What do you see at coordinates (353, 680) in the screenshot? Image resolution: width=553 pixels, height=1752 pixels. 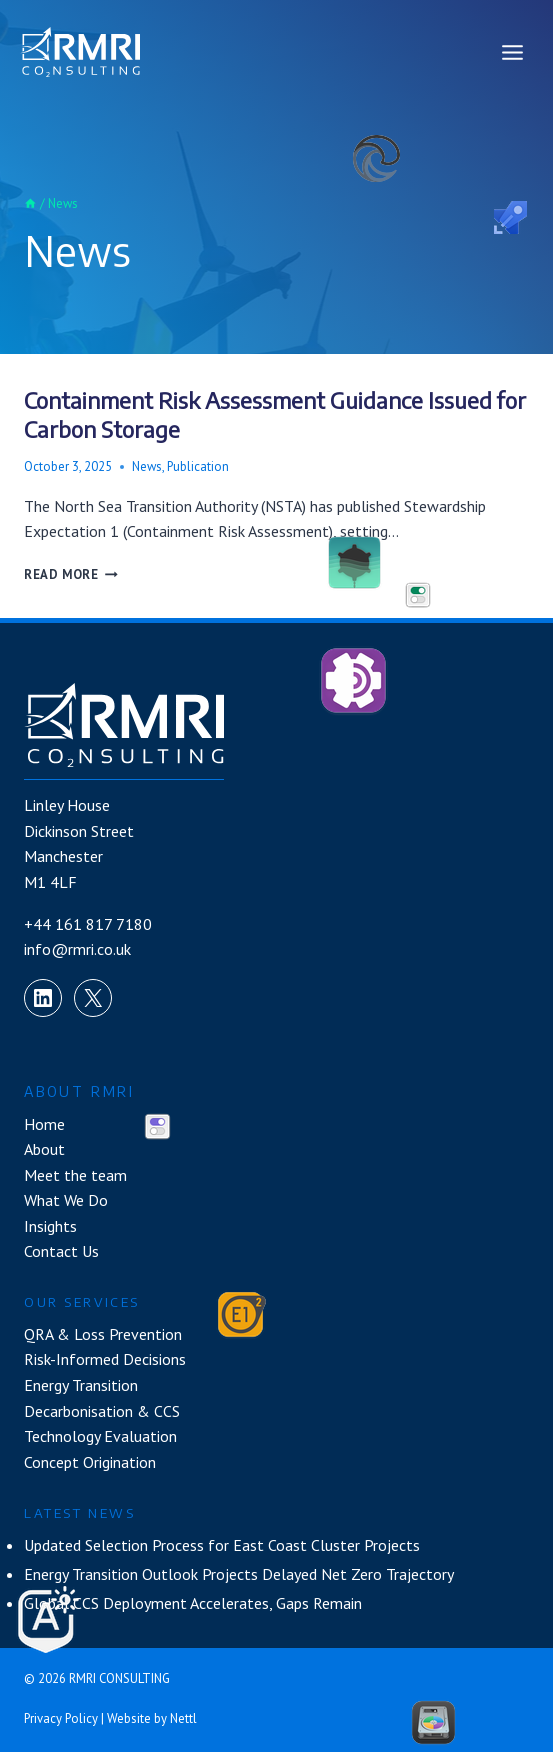 I see `open carburetor app settings` at bounding box center [353, 680].